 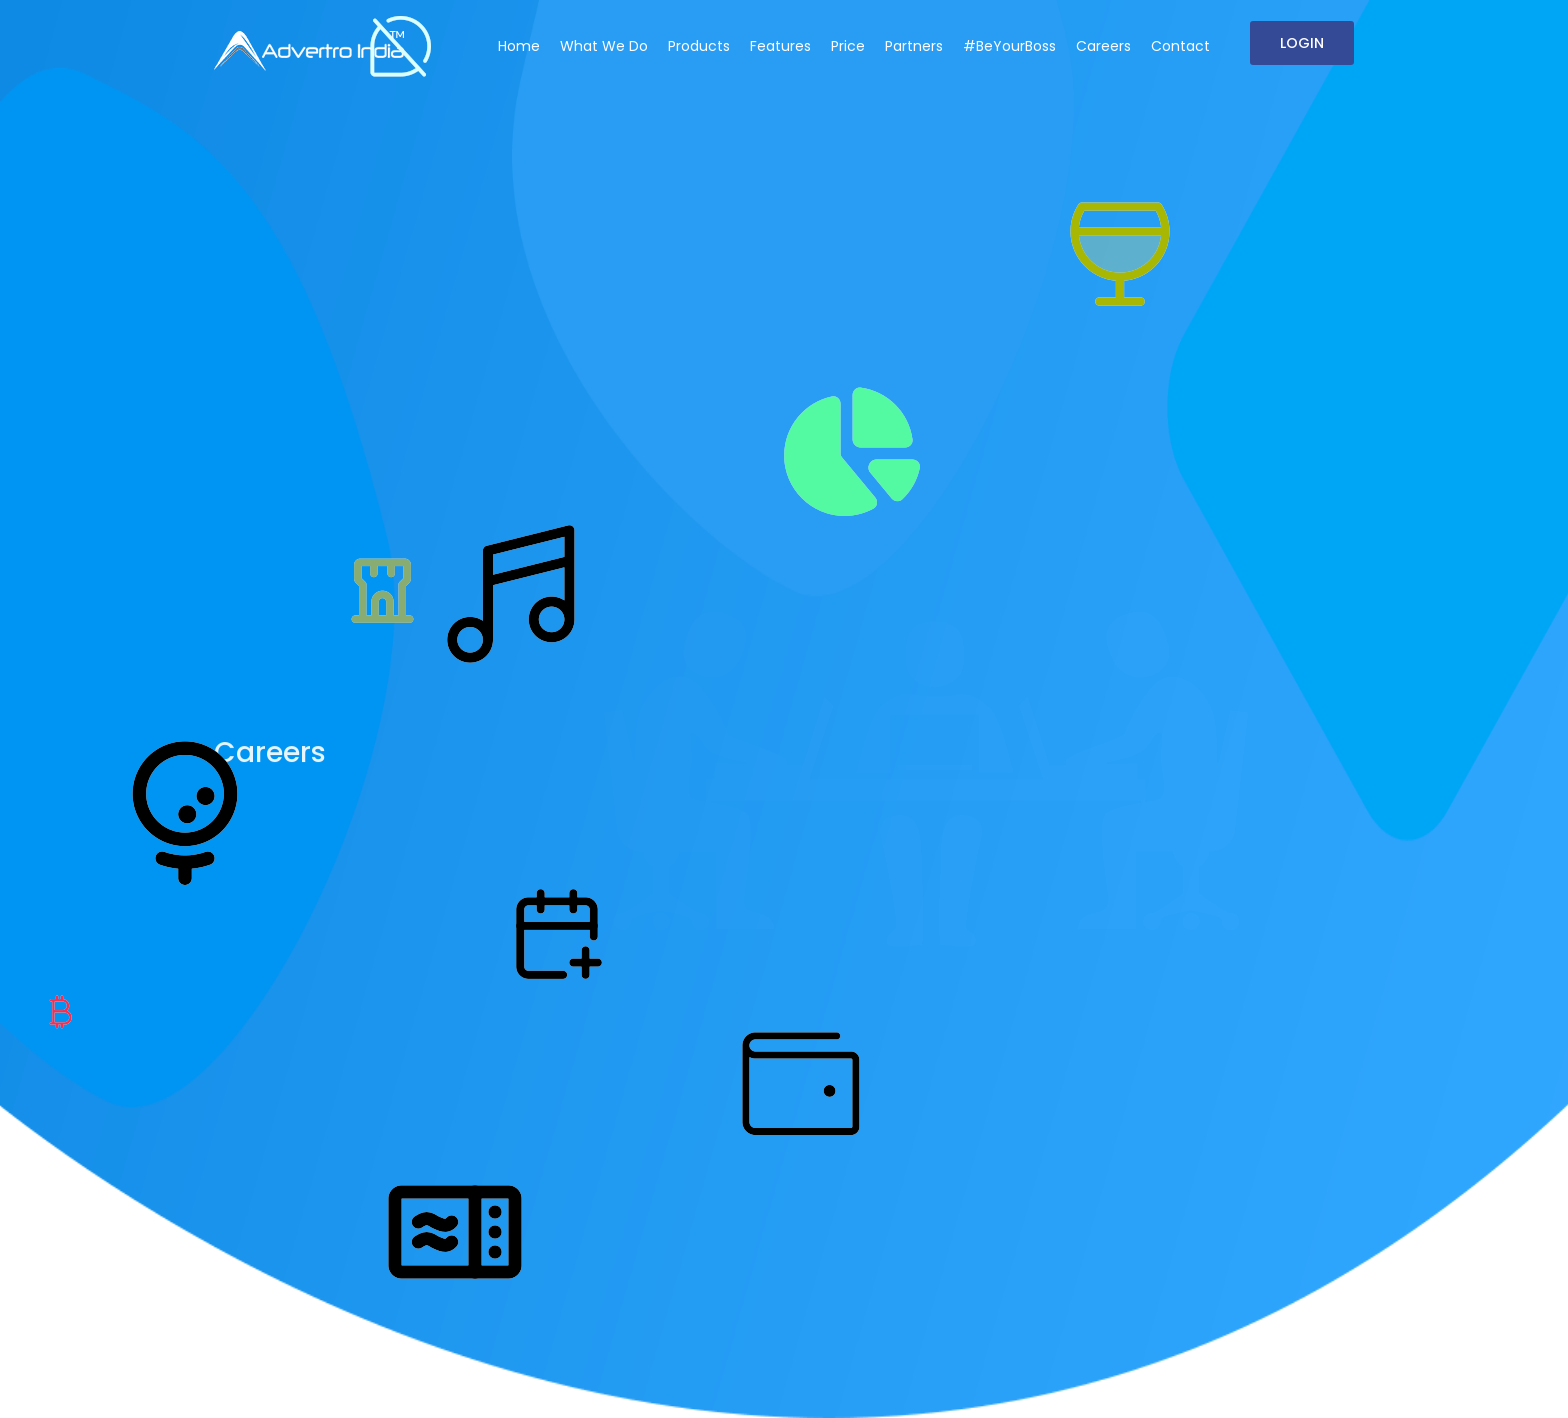 What do you see at coordinates (185, 812) in the screenshot?
I see `access golf-related features or content` at bounding box center [185, 812].